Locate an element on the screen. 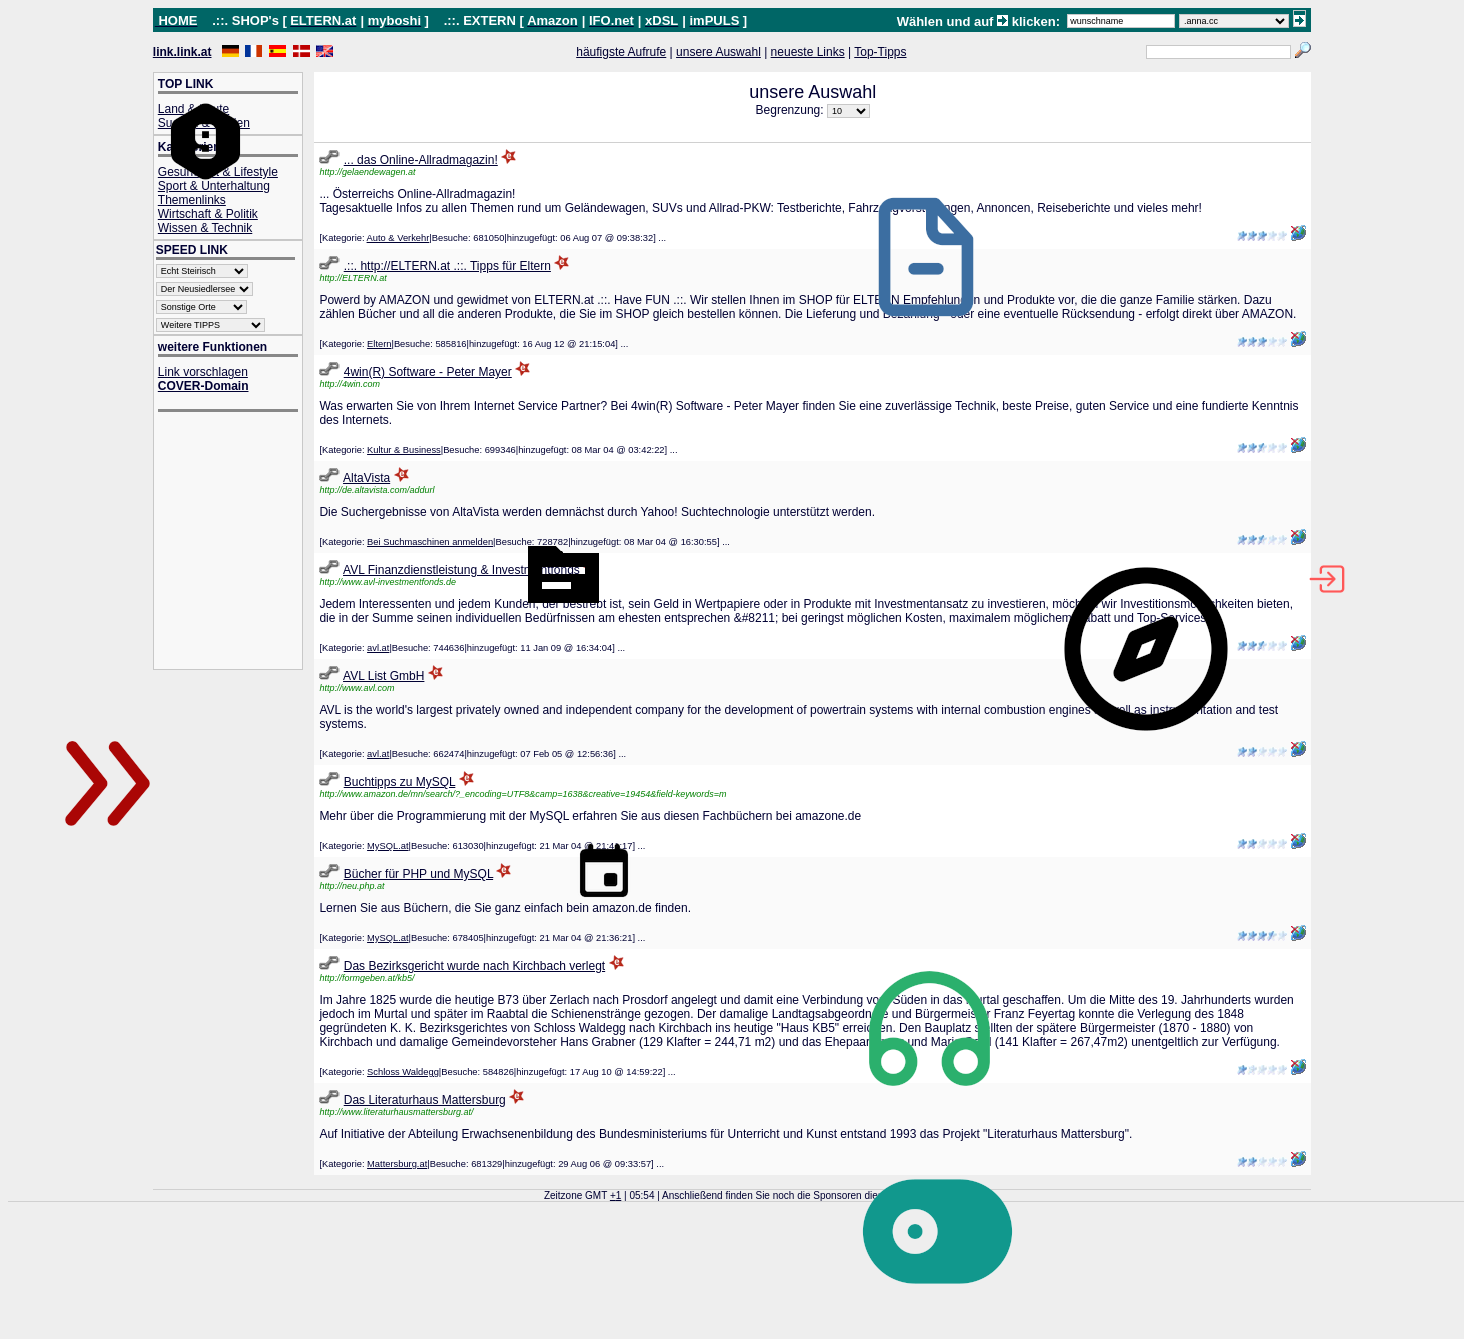 The image size is (1464, 1339). log in to your account is located at coordinates (1327, 579).